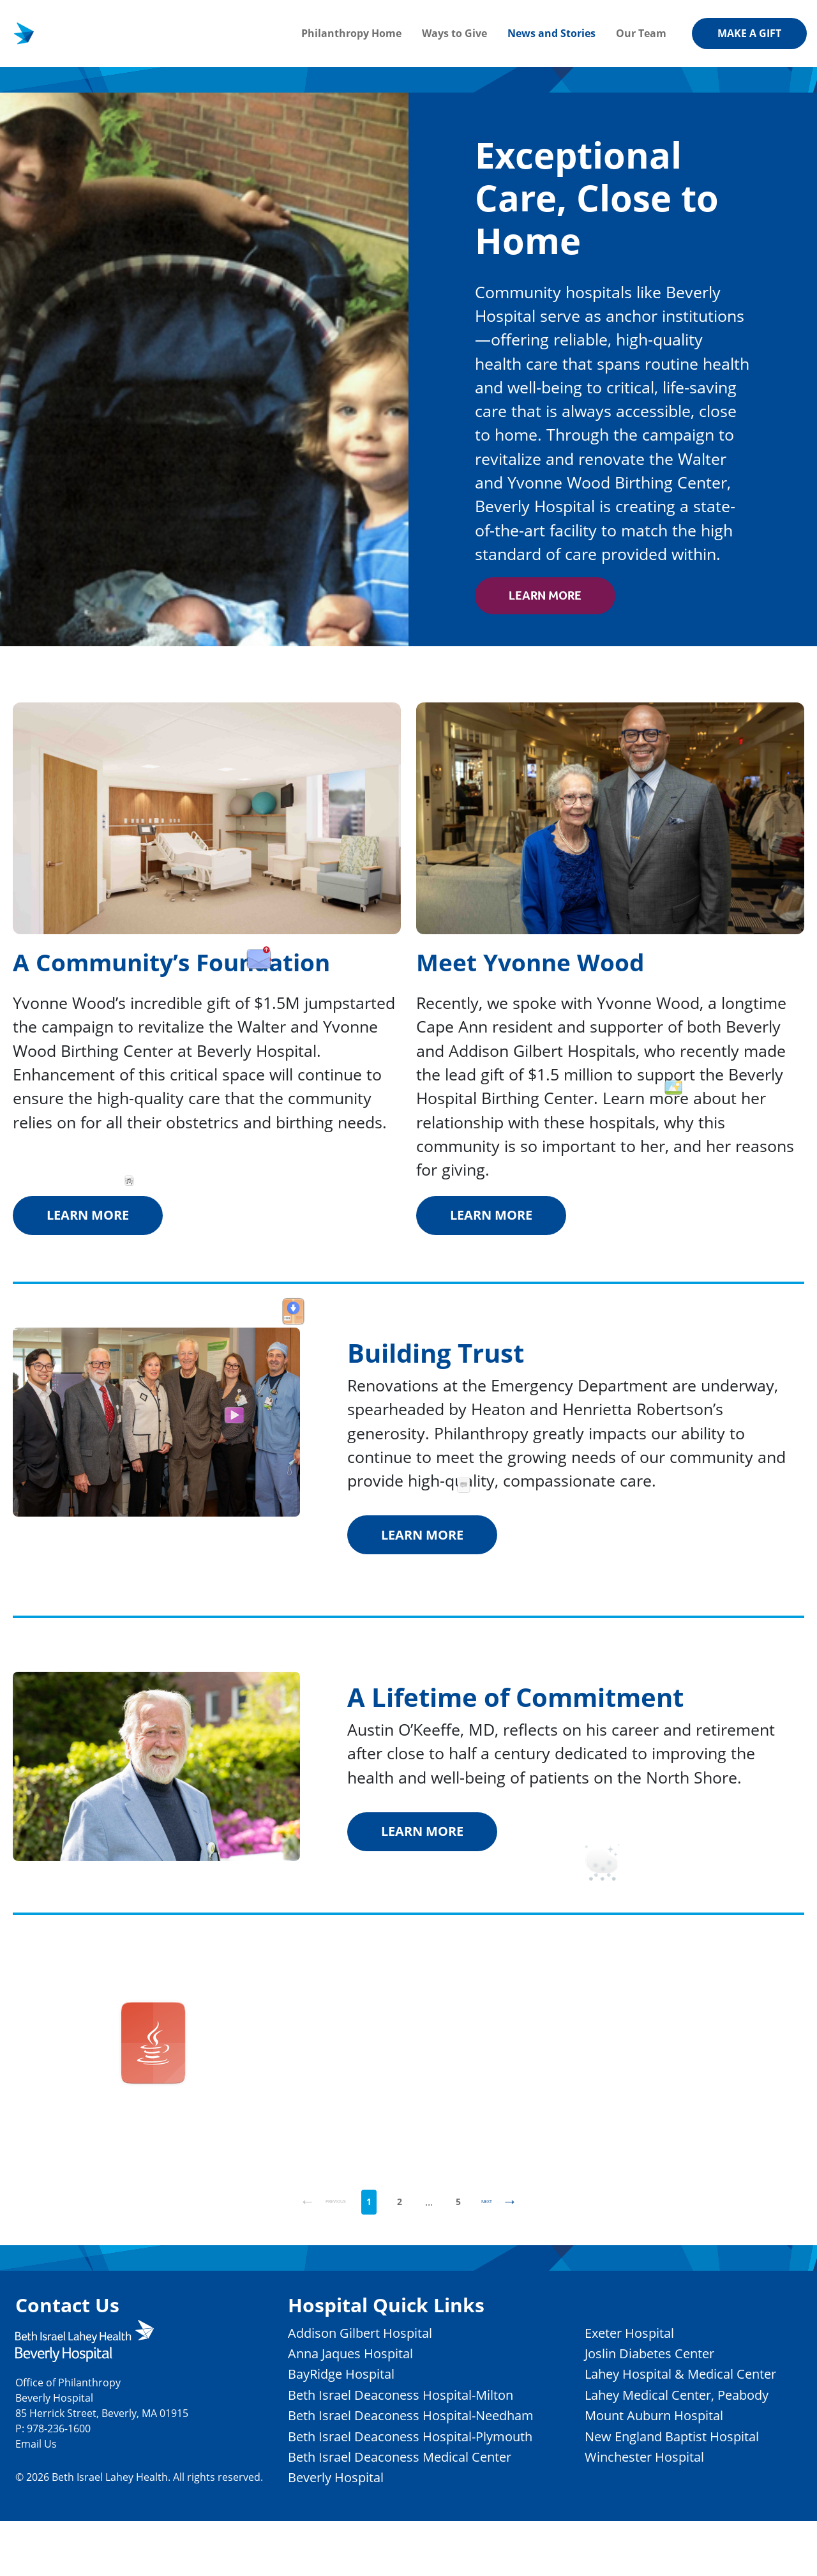  What do you see at coordinates (463, 1485) in the screenshot?
I see `subrip subtitle file (.srt)` at bounding box center [463, 1485].